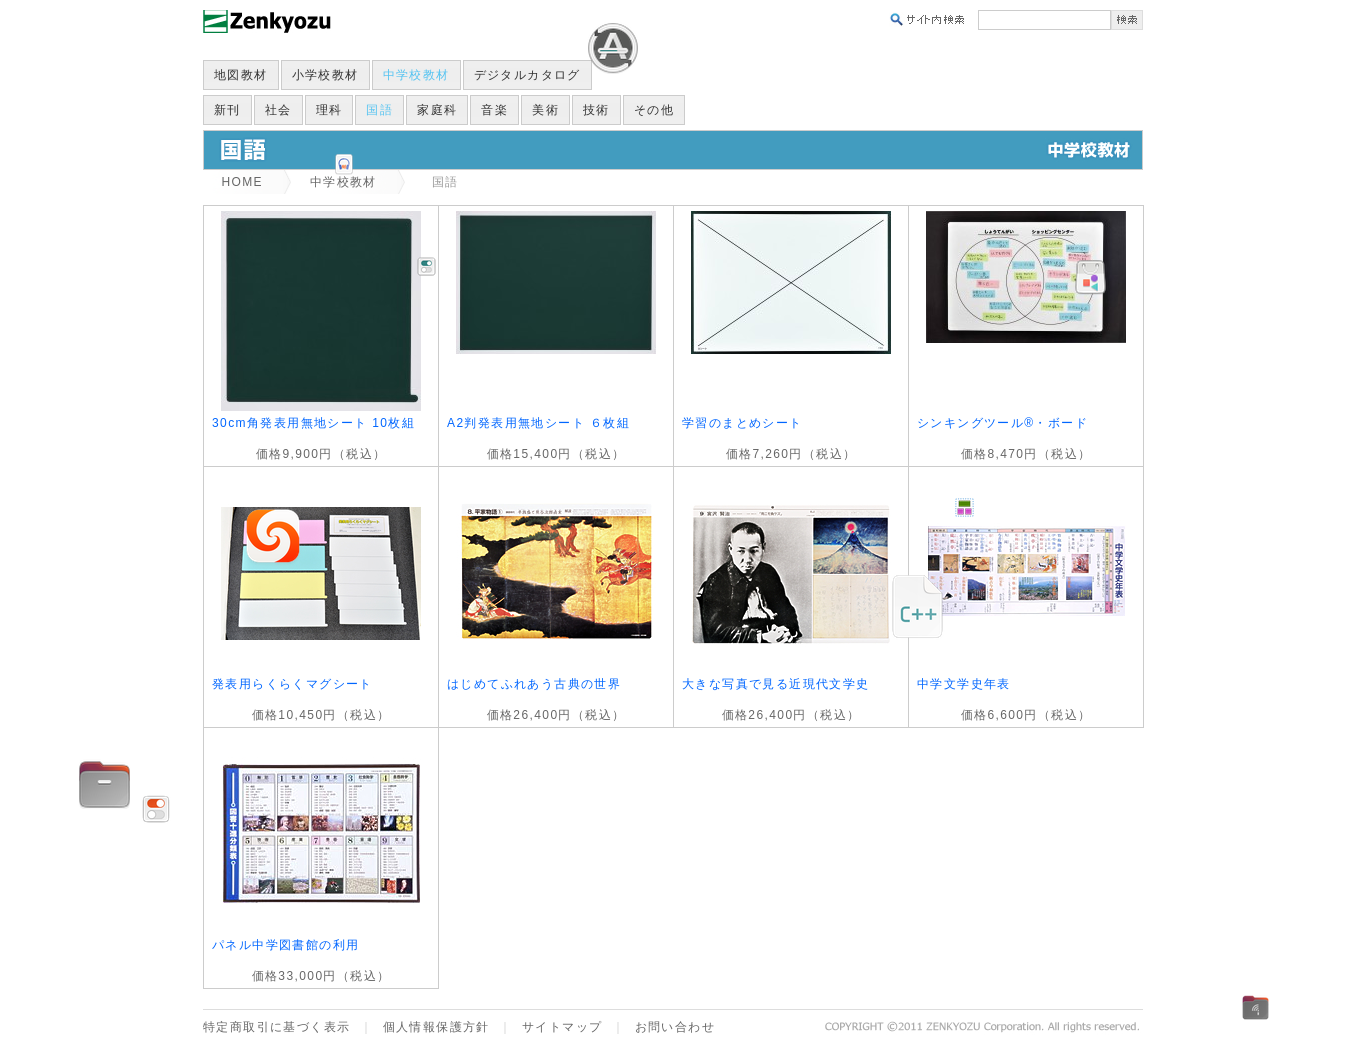 Image resolution: width=1346 pixels, height=1060 pixels. What do you see at coordinates (613, 48) in the screenshot?
I see `check for system software updates` at bounding box center [613, 48].